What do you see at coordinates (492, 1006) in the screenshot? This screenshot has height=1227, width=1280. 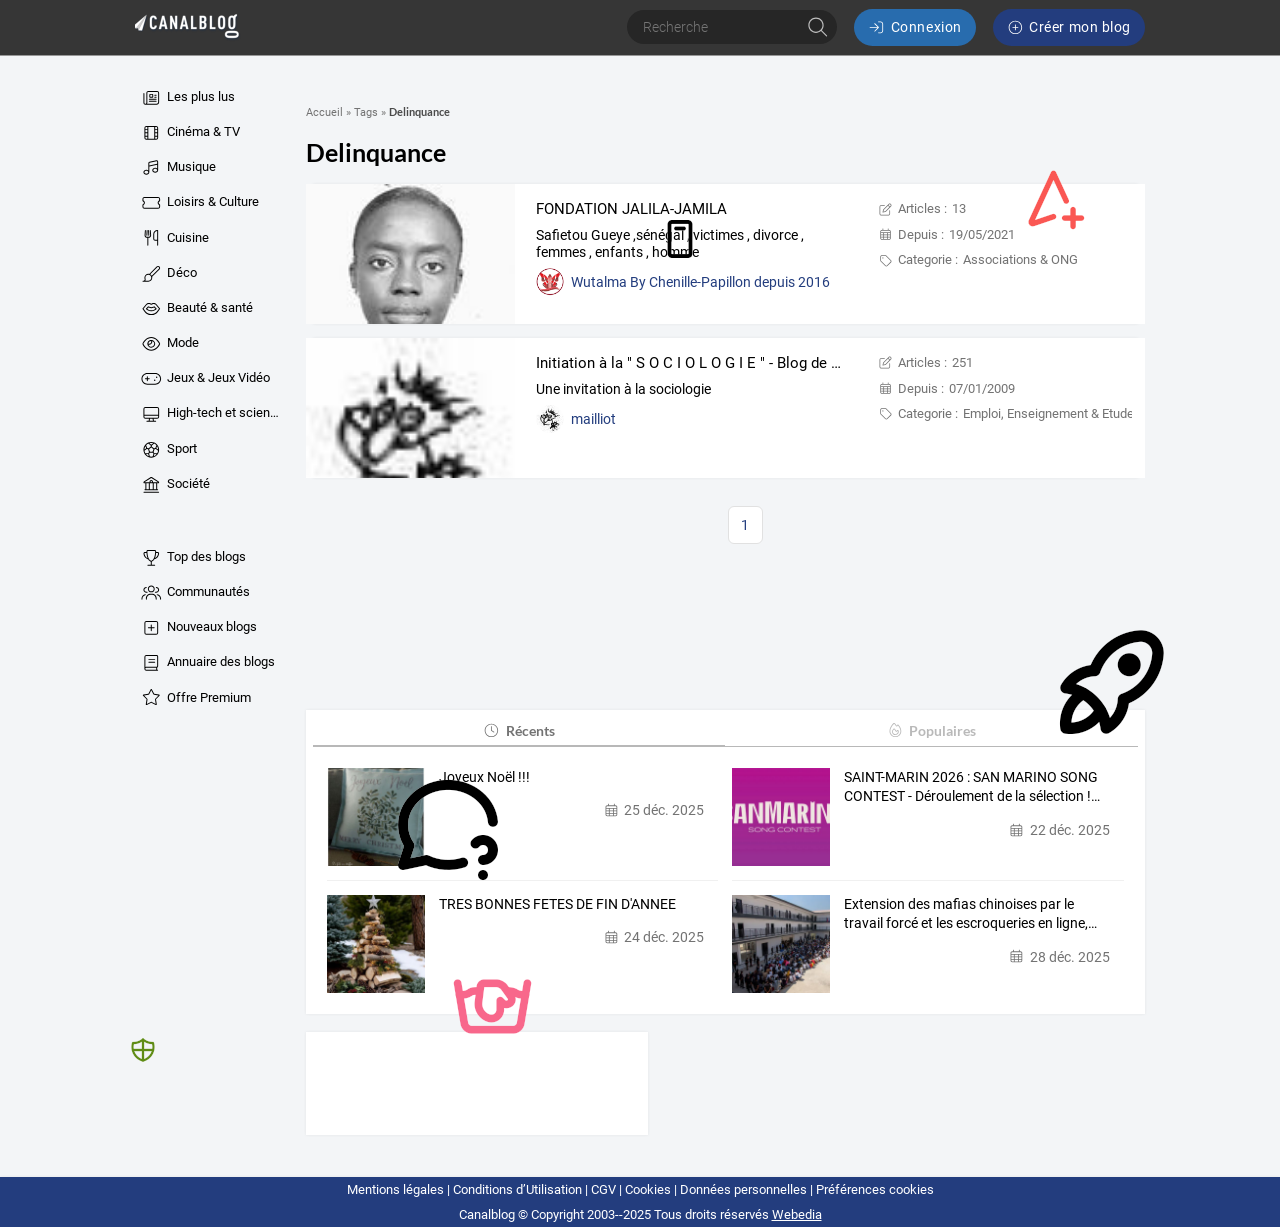 I see `wash hands reminder or hygiene indicator` at bounding box center [492, 1006].